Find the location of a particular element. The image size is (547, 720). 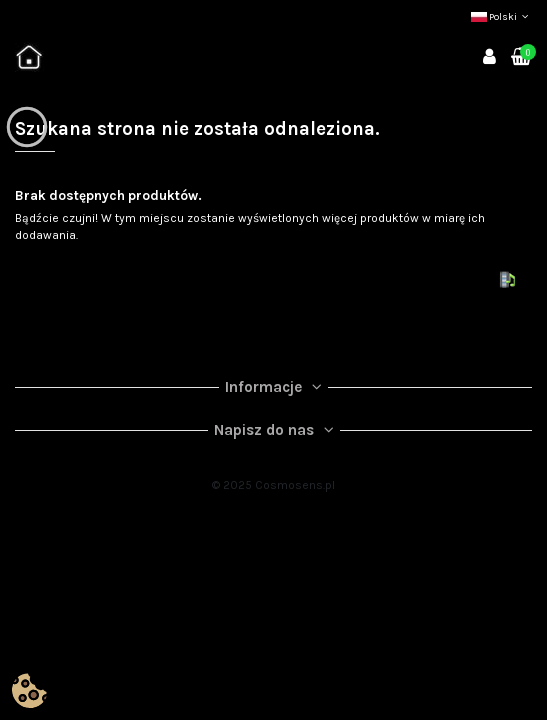

open multimedia applications is located at coordinates (507, 279).